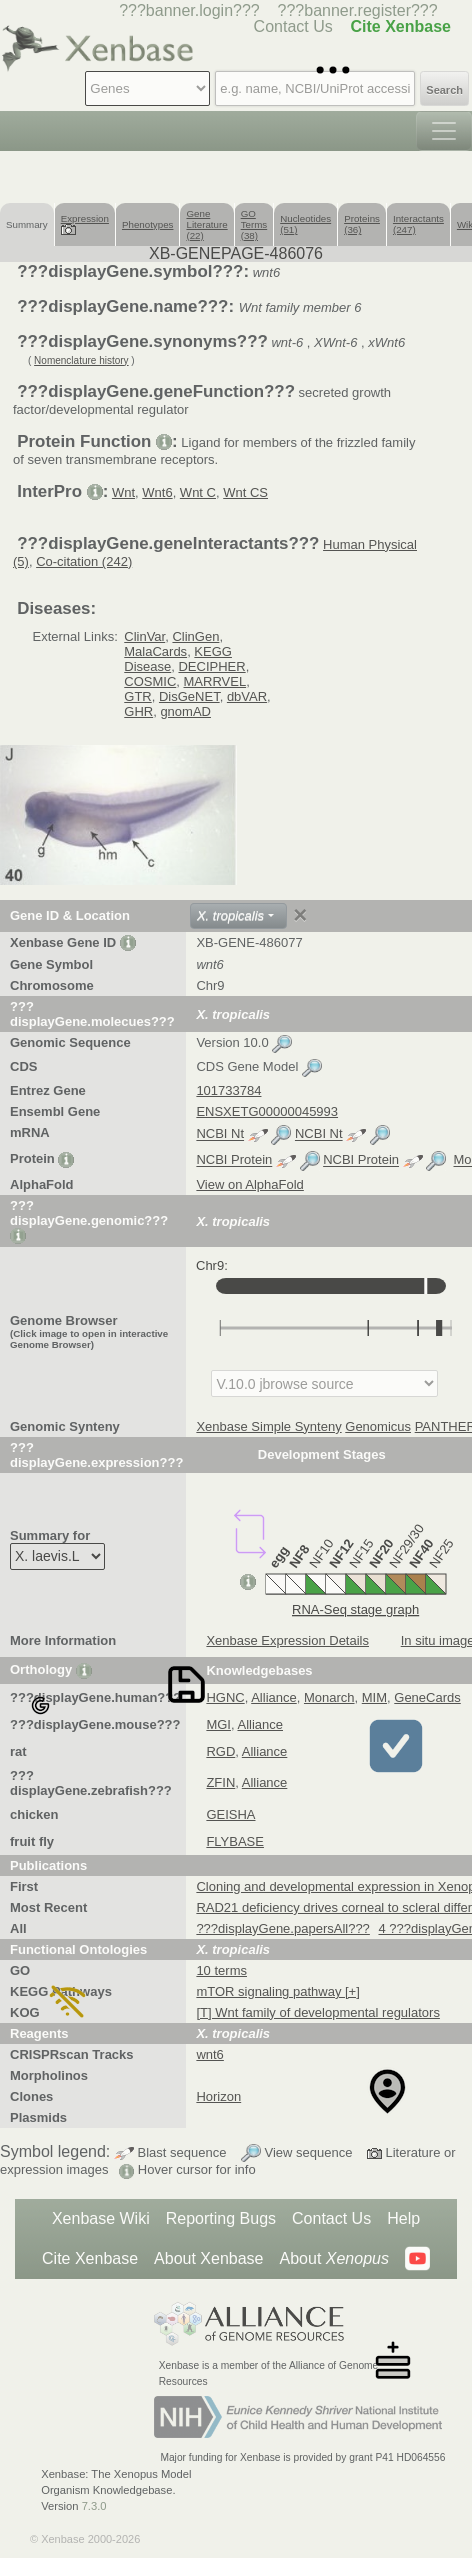 The width and height of the screenshot is (472, 2558). Describe the element at coordinates (40, 1705) in the screenshot. I see `sign in with Google` at that location.